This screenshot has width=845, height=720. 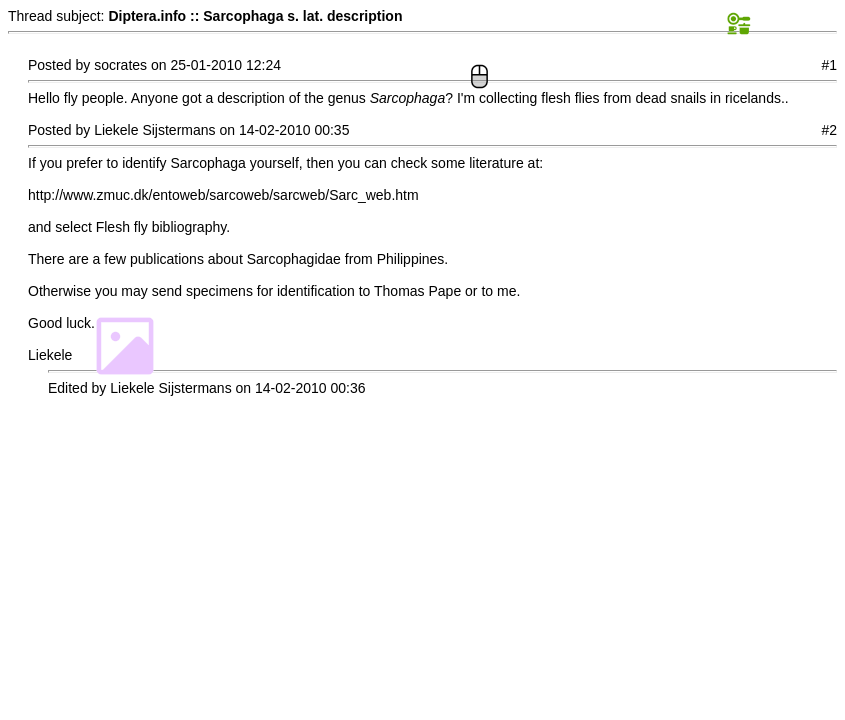 What do you see at coordinates (125, 346) in the screenshot?
I see `view image or photo` at bounding box center [125, 346].